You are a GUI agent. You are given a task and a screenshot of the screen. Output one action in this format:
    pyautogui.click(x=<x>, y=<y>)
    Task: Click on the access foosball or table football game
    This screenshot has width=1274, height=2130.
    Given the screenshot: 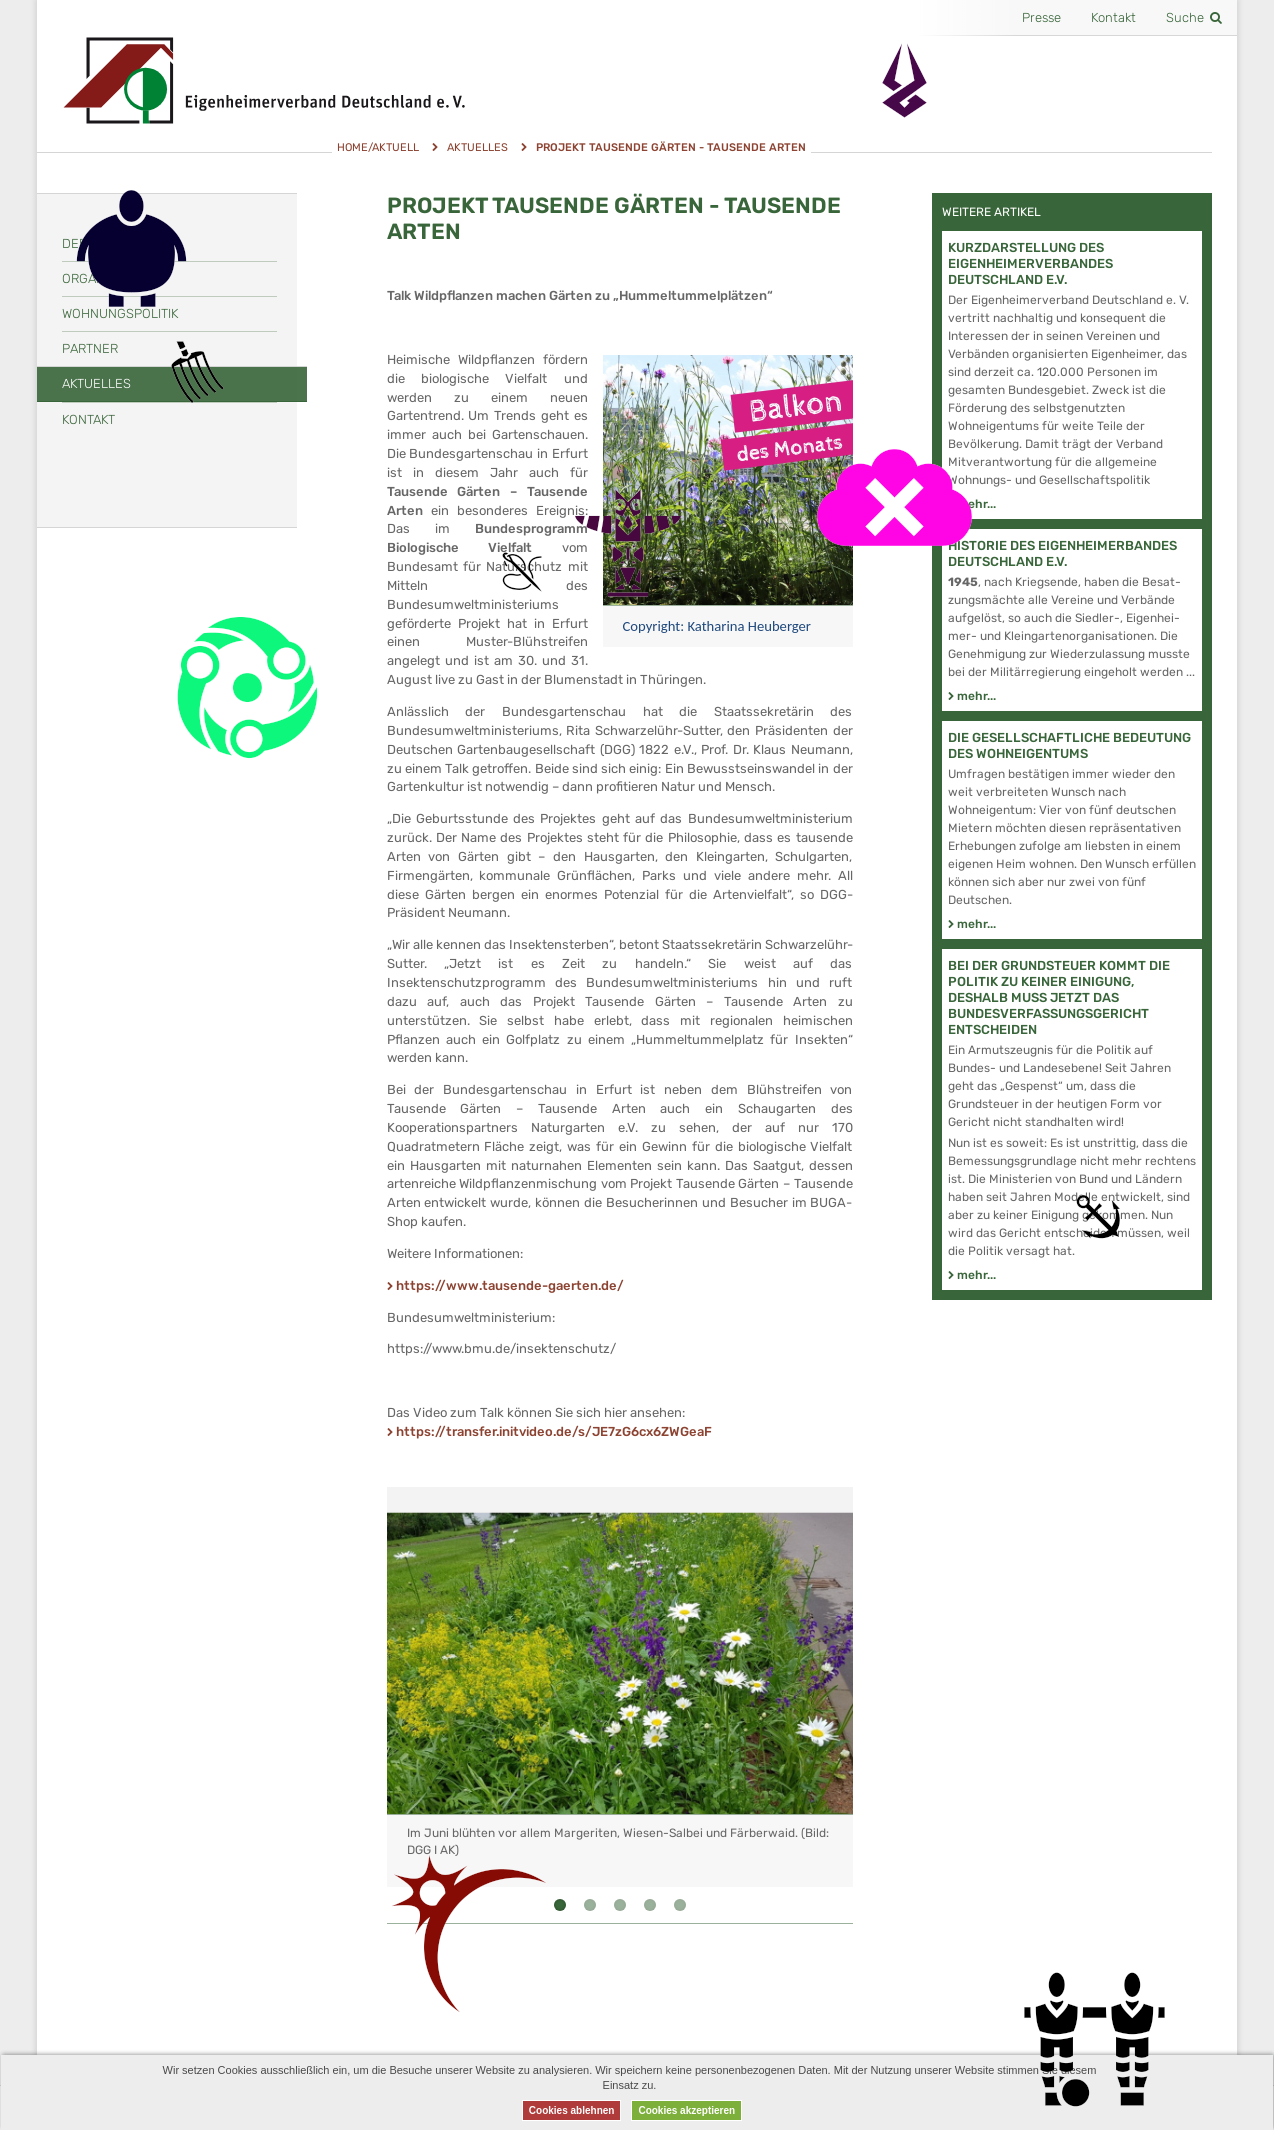 What is the action you would take?
    pyautogui.click(x=1094, y=2039)
    